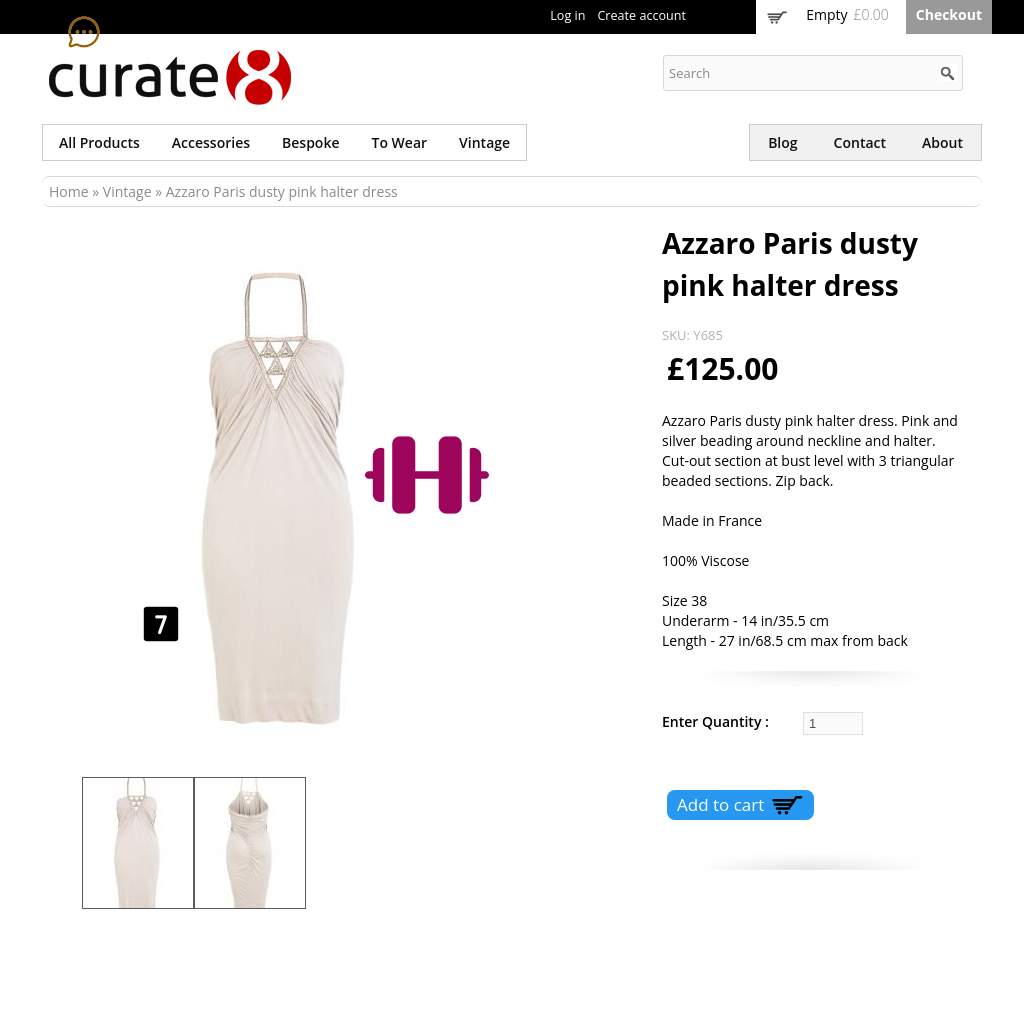 Image resolution: width=1024 pixels, height=1019 pixels. Describe the element at coordinates (84, 32) in the screenshot. I see `open chat or messaging` at that location.